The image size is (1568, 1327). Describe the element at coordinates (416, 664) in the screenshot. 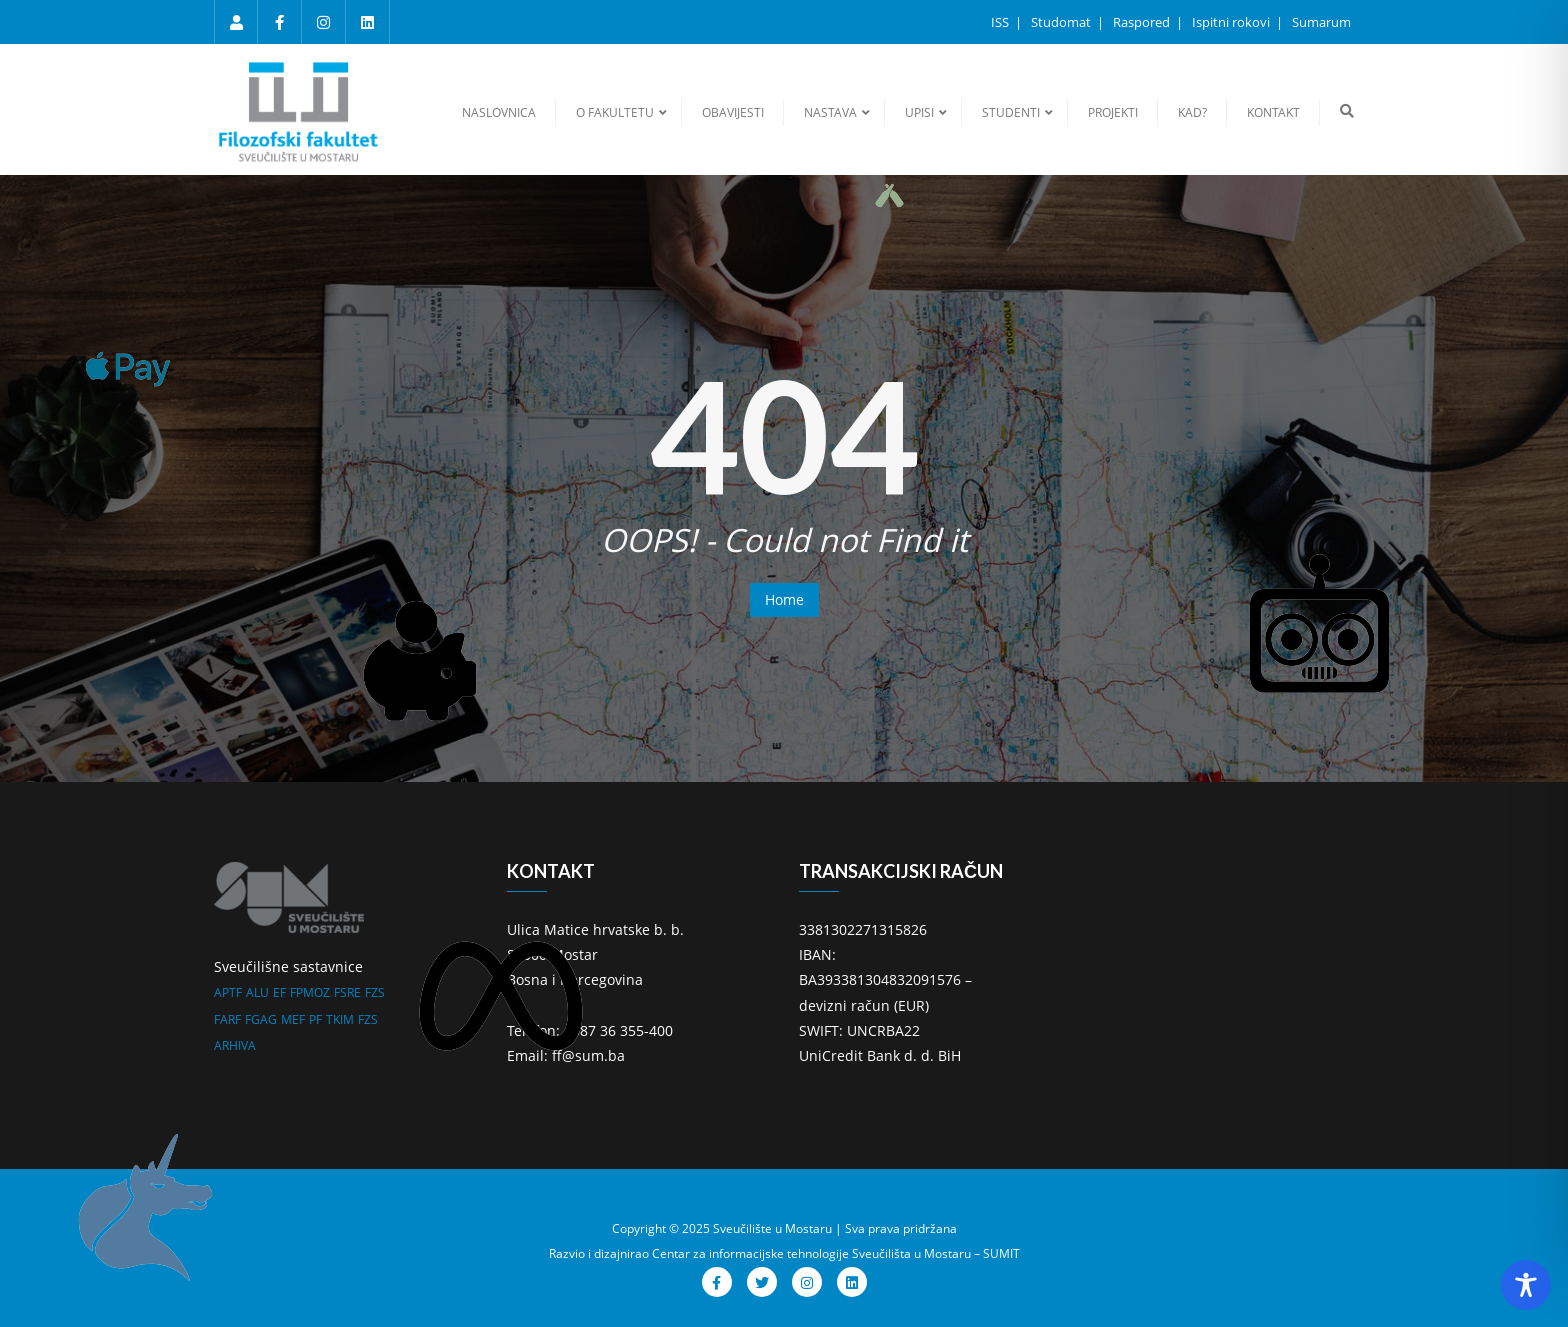

I see `access savings or budget features` at that location.